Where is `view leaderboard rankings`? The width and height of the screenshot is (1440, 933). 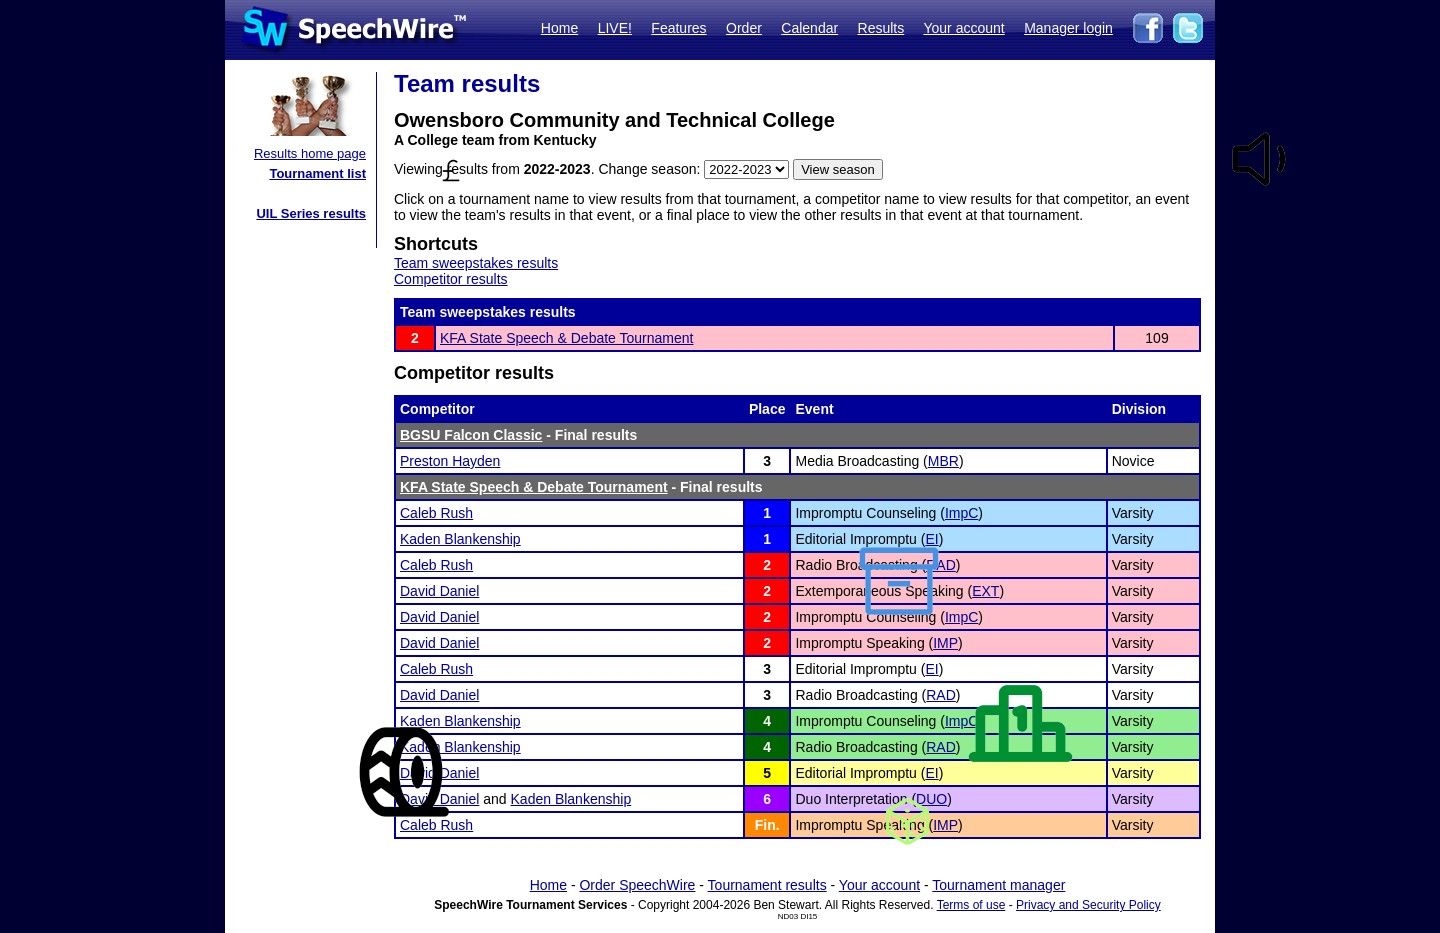
view leaderboard rankings is located at coordinates (1020, 723).